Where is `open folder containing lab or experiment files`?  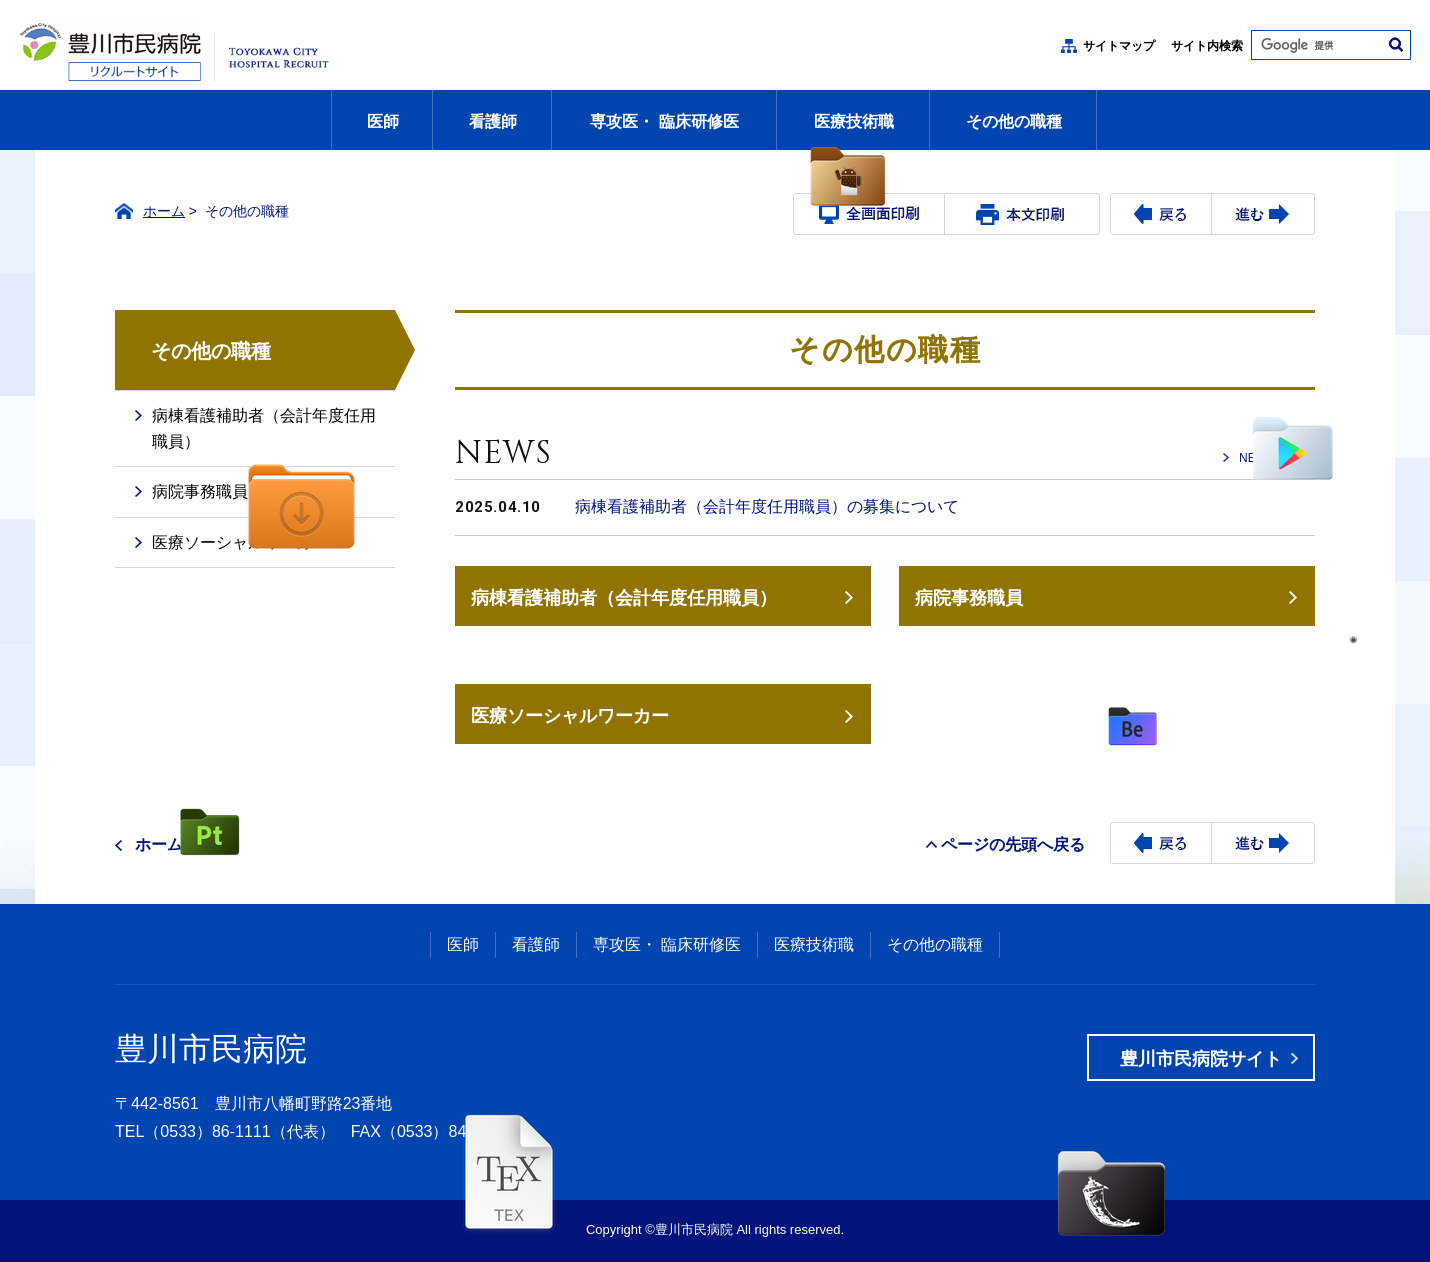
open folder containing lab or experiment files is located at coordinates (1111, 1196).